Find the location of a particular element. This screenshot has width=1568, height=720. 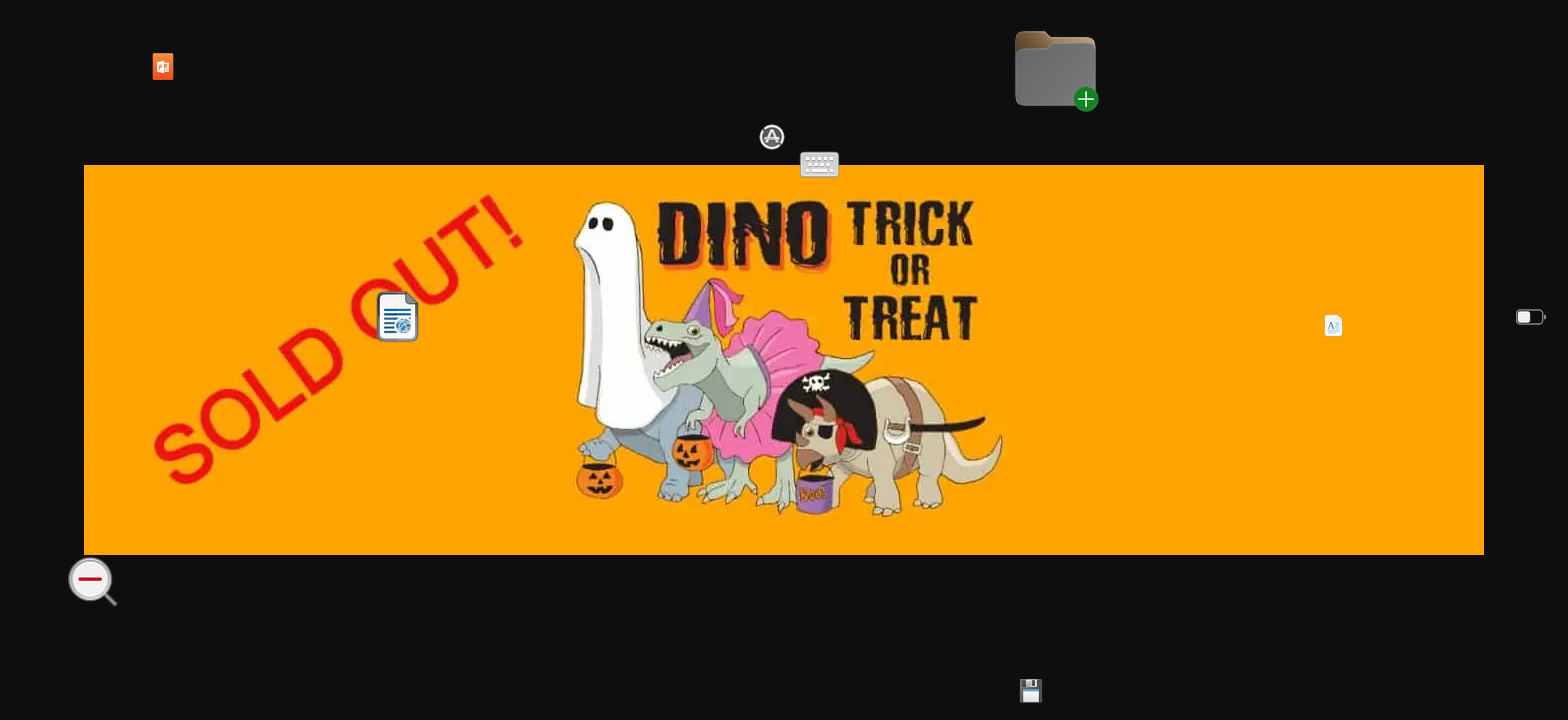

presentation template file type indicator is located at coordinates (163, 67).